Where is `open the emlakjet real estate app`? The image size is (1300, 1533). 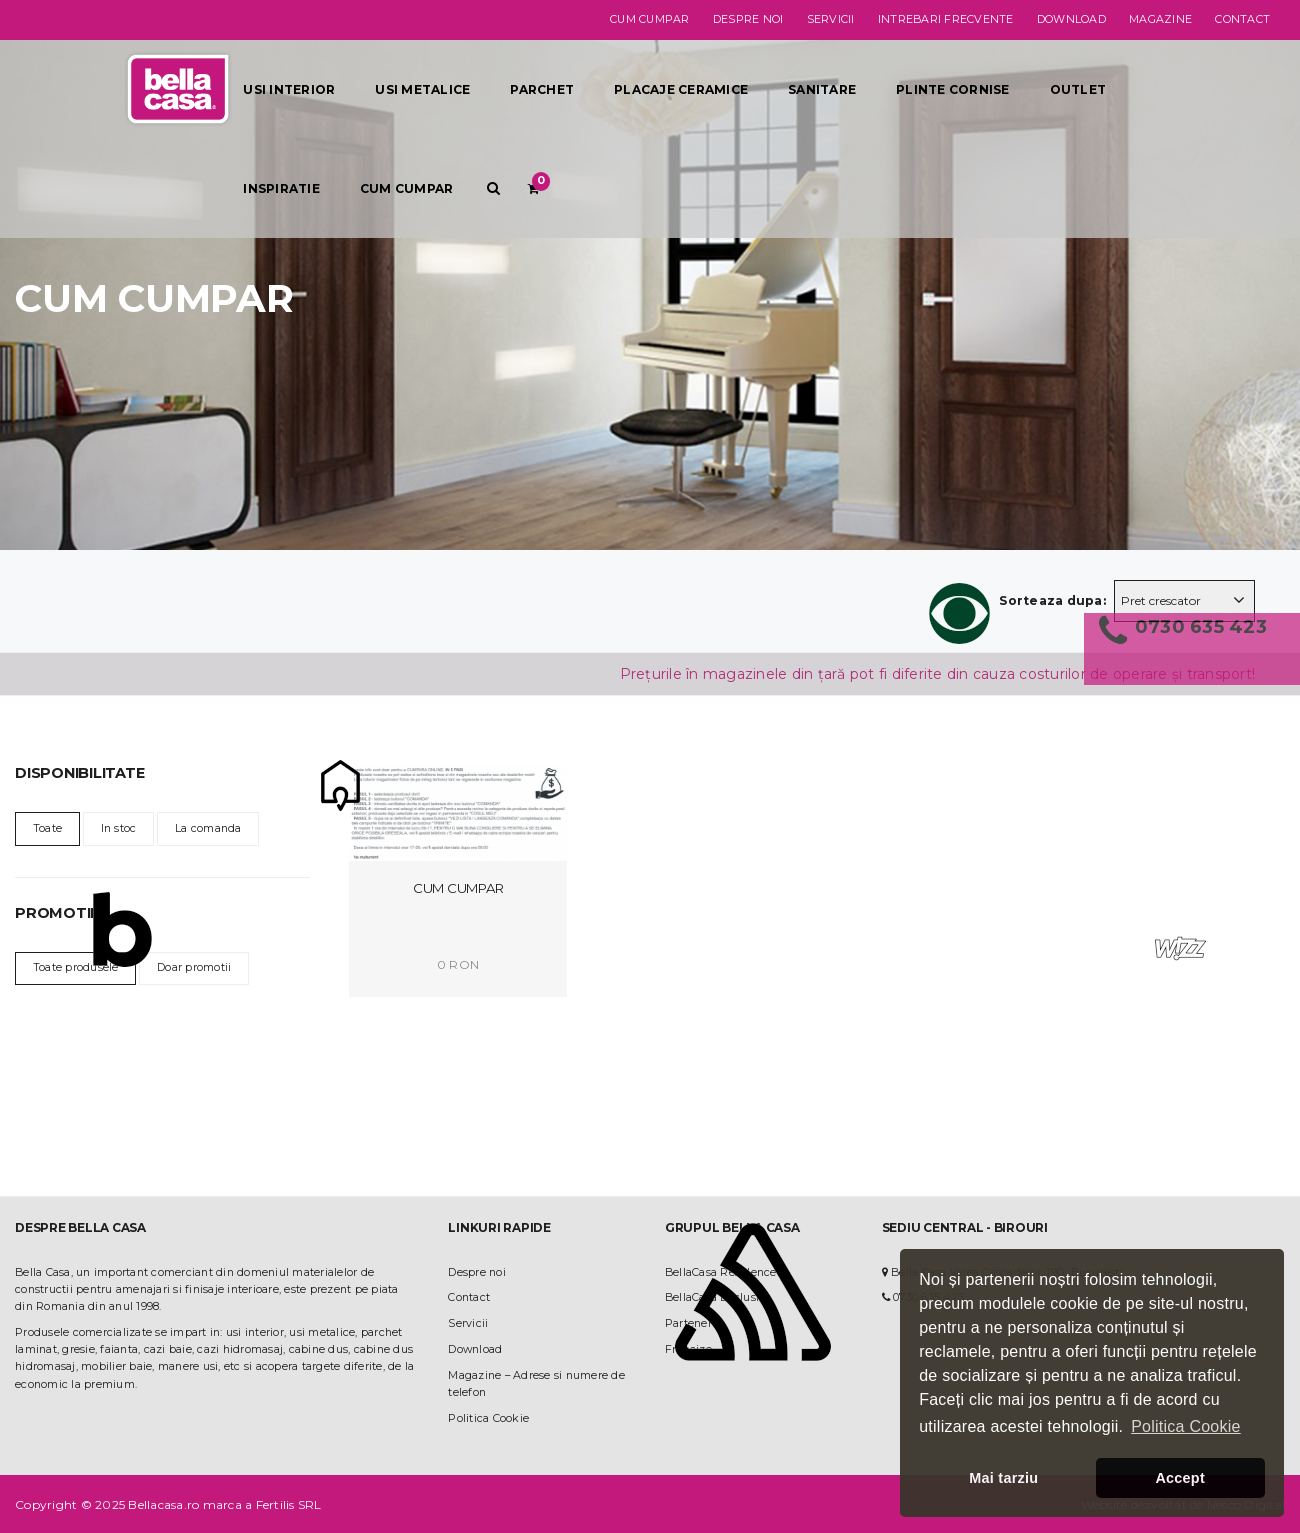
open the emlakjet real estate app is located at coordinates (340, 785).